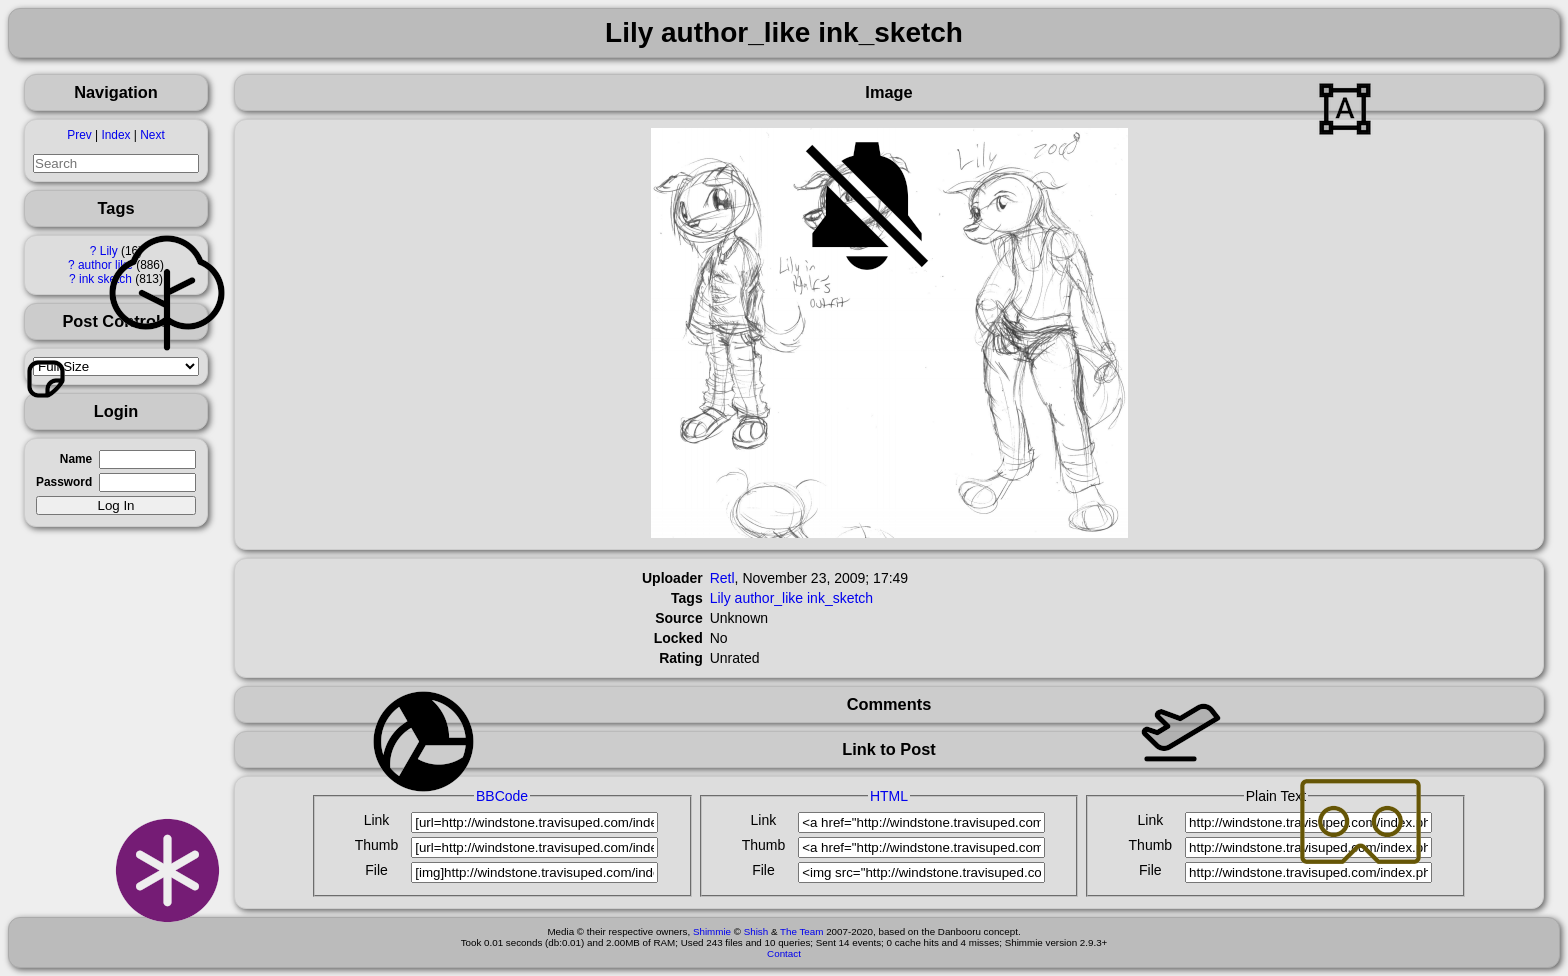 Image resolution: width=1568 pixels, height=976 pixels. What do you see at coordinates (167, 870) in the screenshot?
I see `indicates a required field in a form` at bounding box center [167, 870].